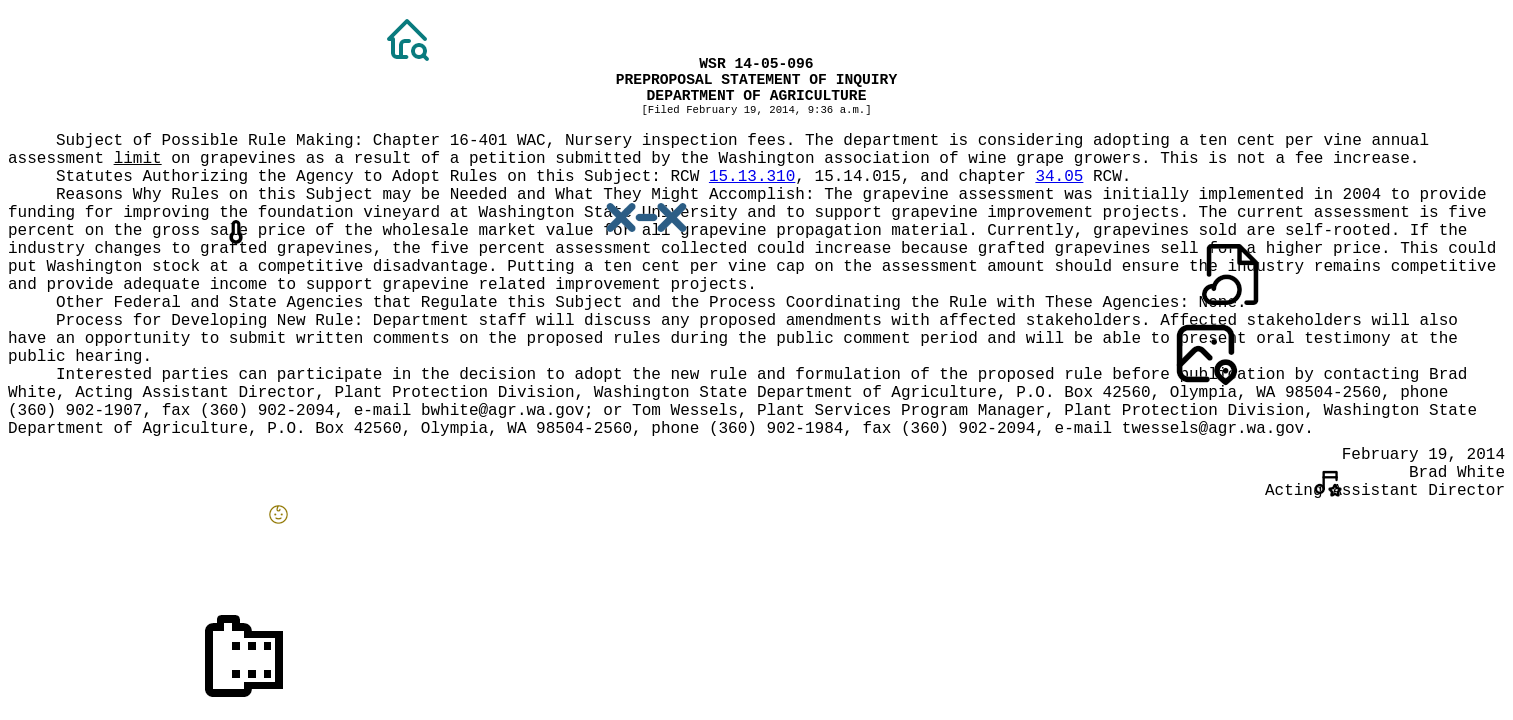 This screenshot has height=720, width=1513. I want to click on pin a photo to a specific location, so click(1205, 353).